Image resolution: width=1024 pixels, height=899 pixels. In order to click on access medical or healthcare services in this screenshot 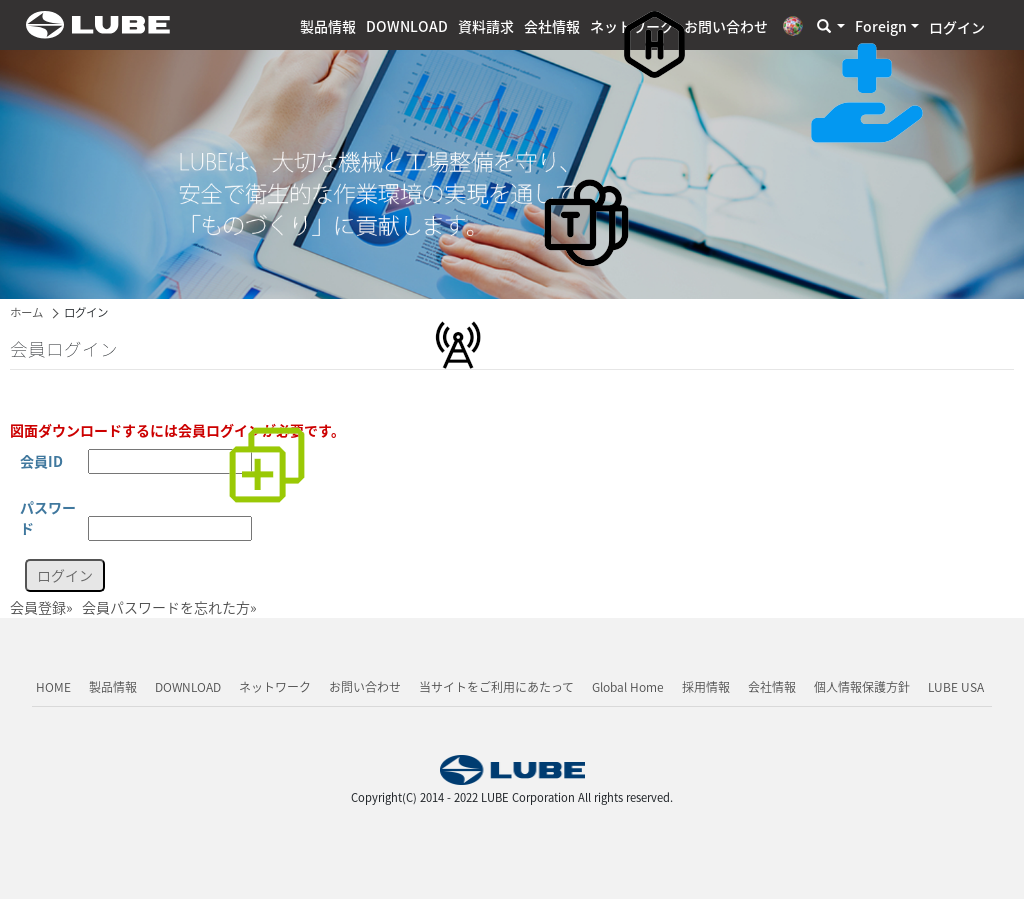, I will do `click(867, 93)`.